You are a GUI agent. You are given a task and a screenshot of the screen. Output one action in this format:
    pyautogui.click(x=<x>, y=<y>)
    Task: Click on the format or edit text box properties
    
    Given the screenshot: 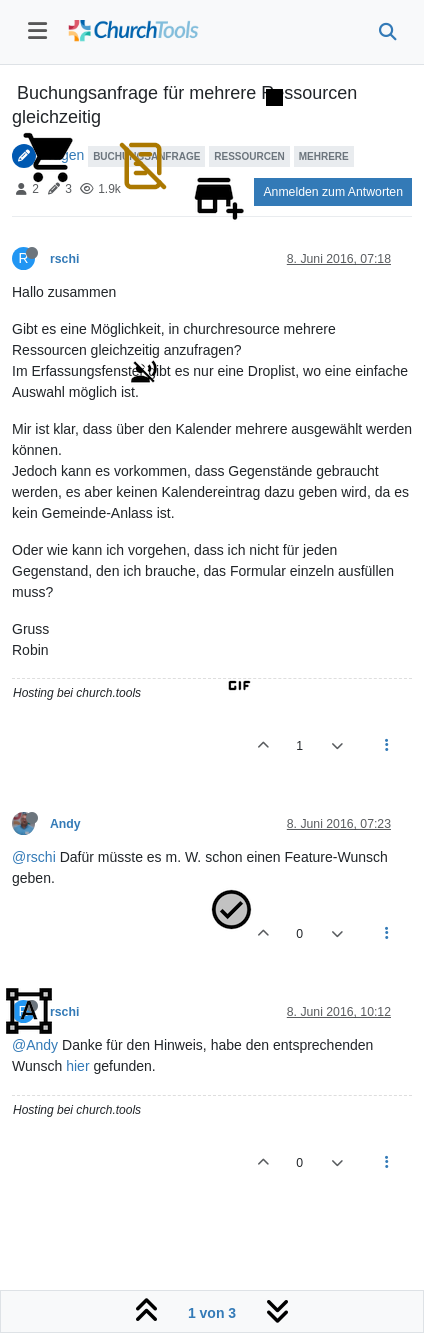 What is the action you would take?
    pyautogui.click(x=29, y=1011)
    